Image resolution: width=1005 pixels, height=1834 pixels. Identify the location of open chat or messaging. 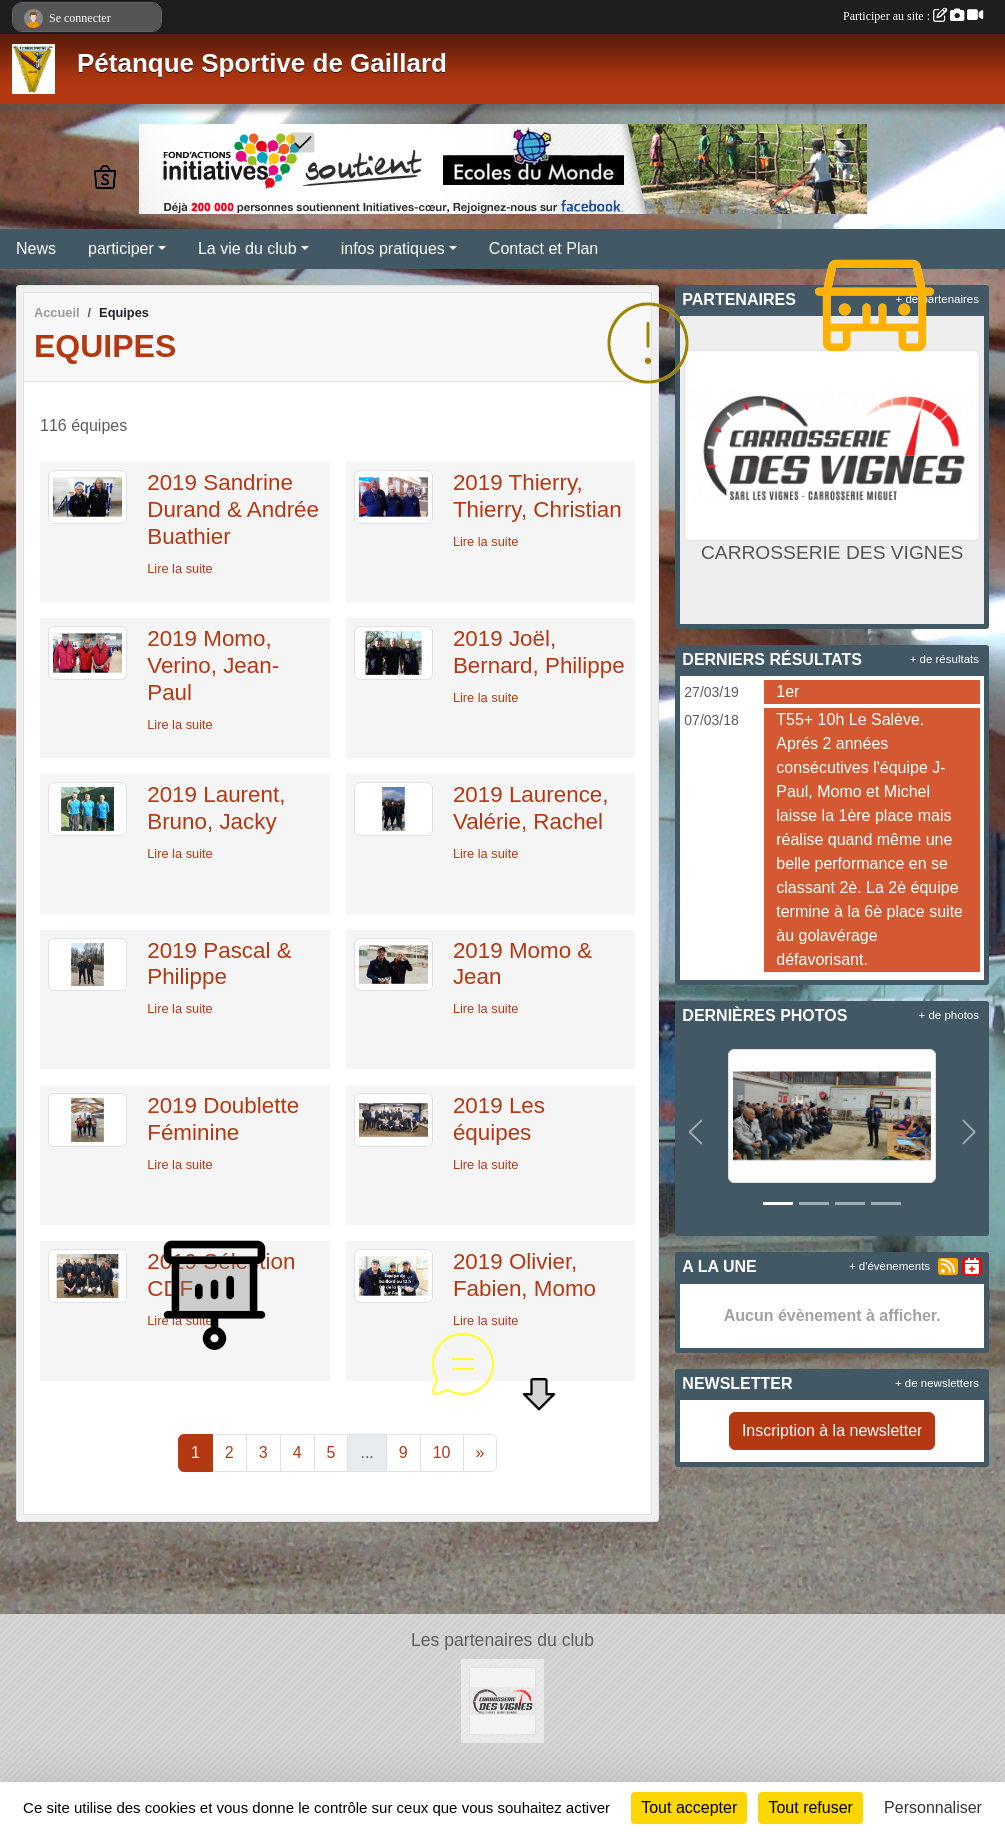
(463, 1364).